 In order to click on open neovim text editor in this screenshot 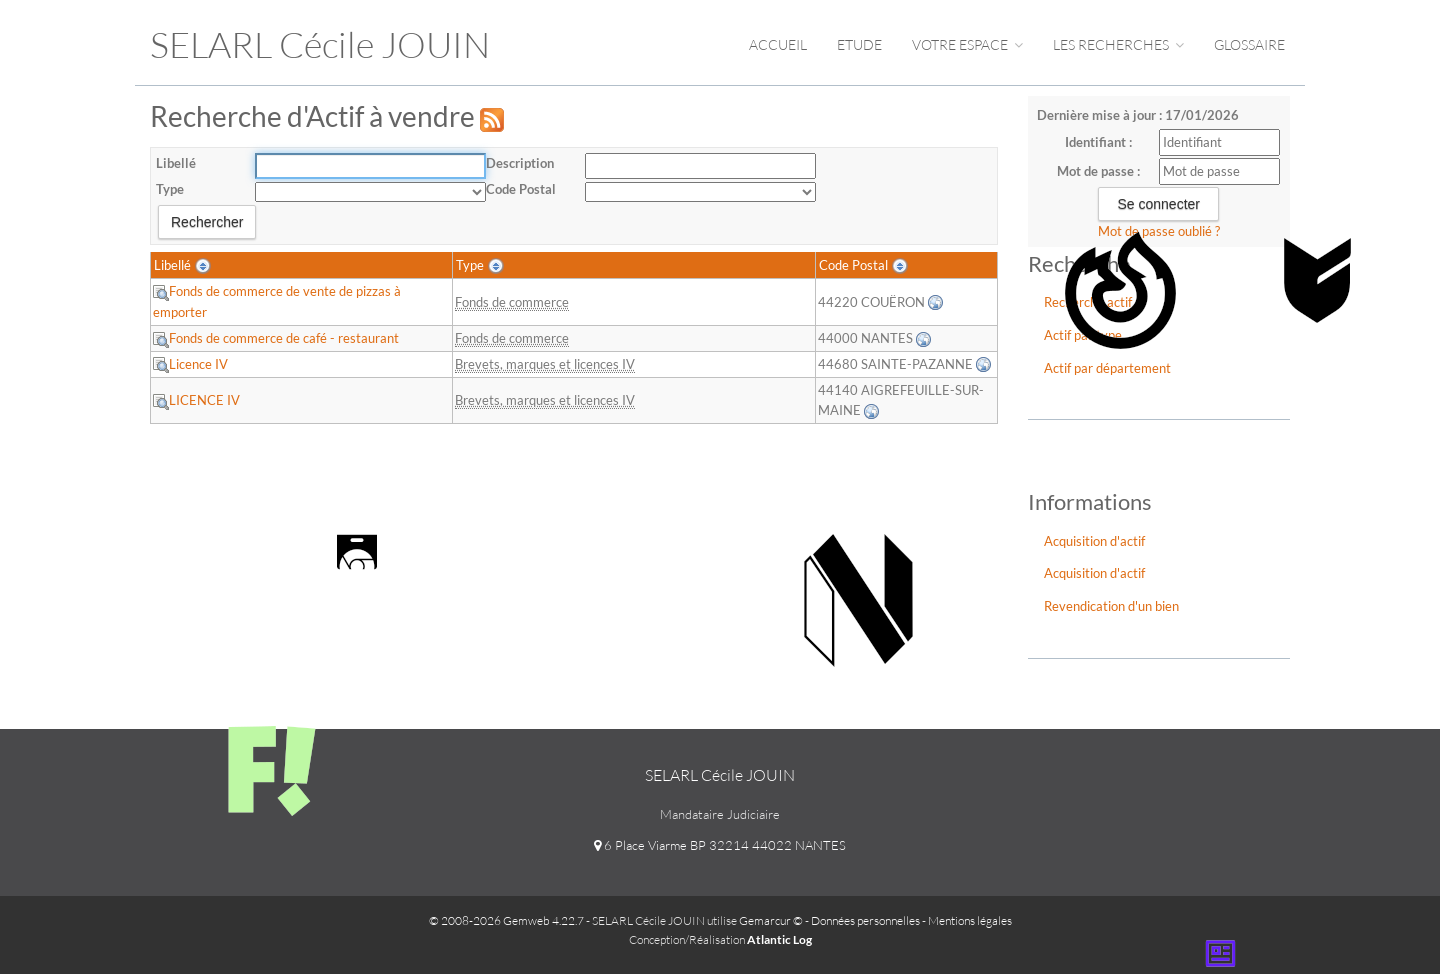, I will do `click(858, 600)`.